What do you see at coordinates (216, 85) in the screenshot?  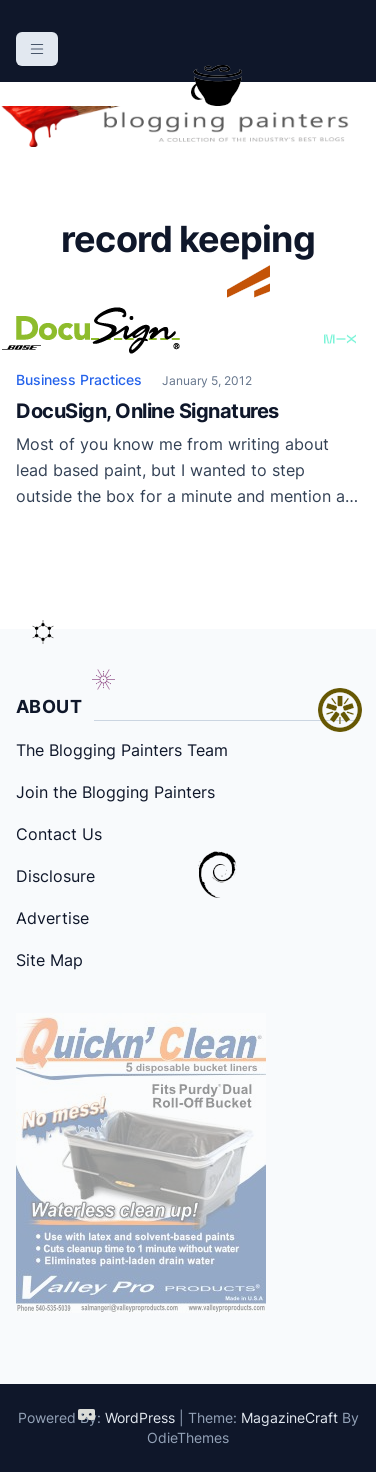 I see `indicates coffeescript programming language` at bounding box center [216, 85].